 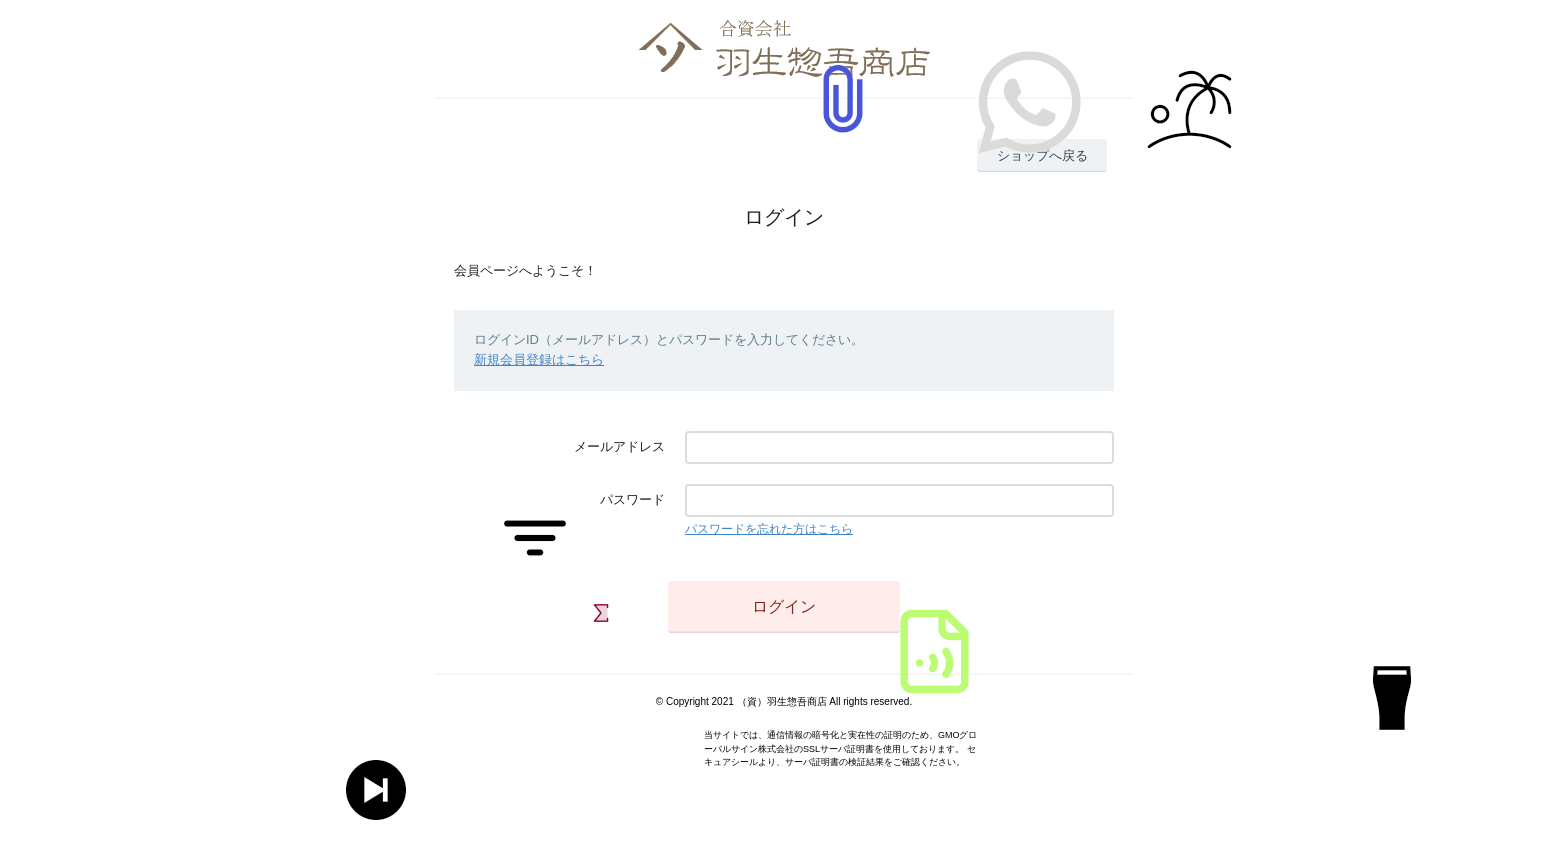 I want to click on vacation or travel mode, so click(x=1189, y=109).